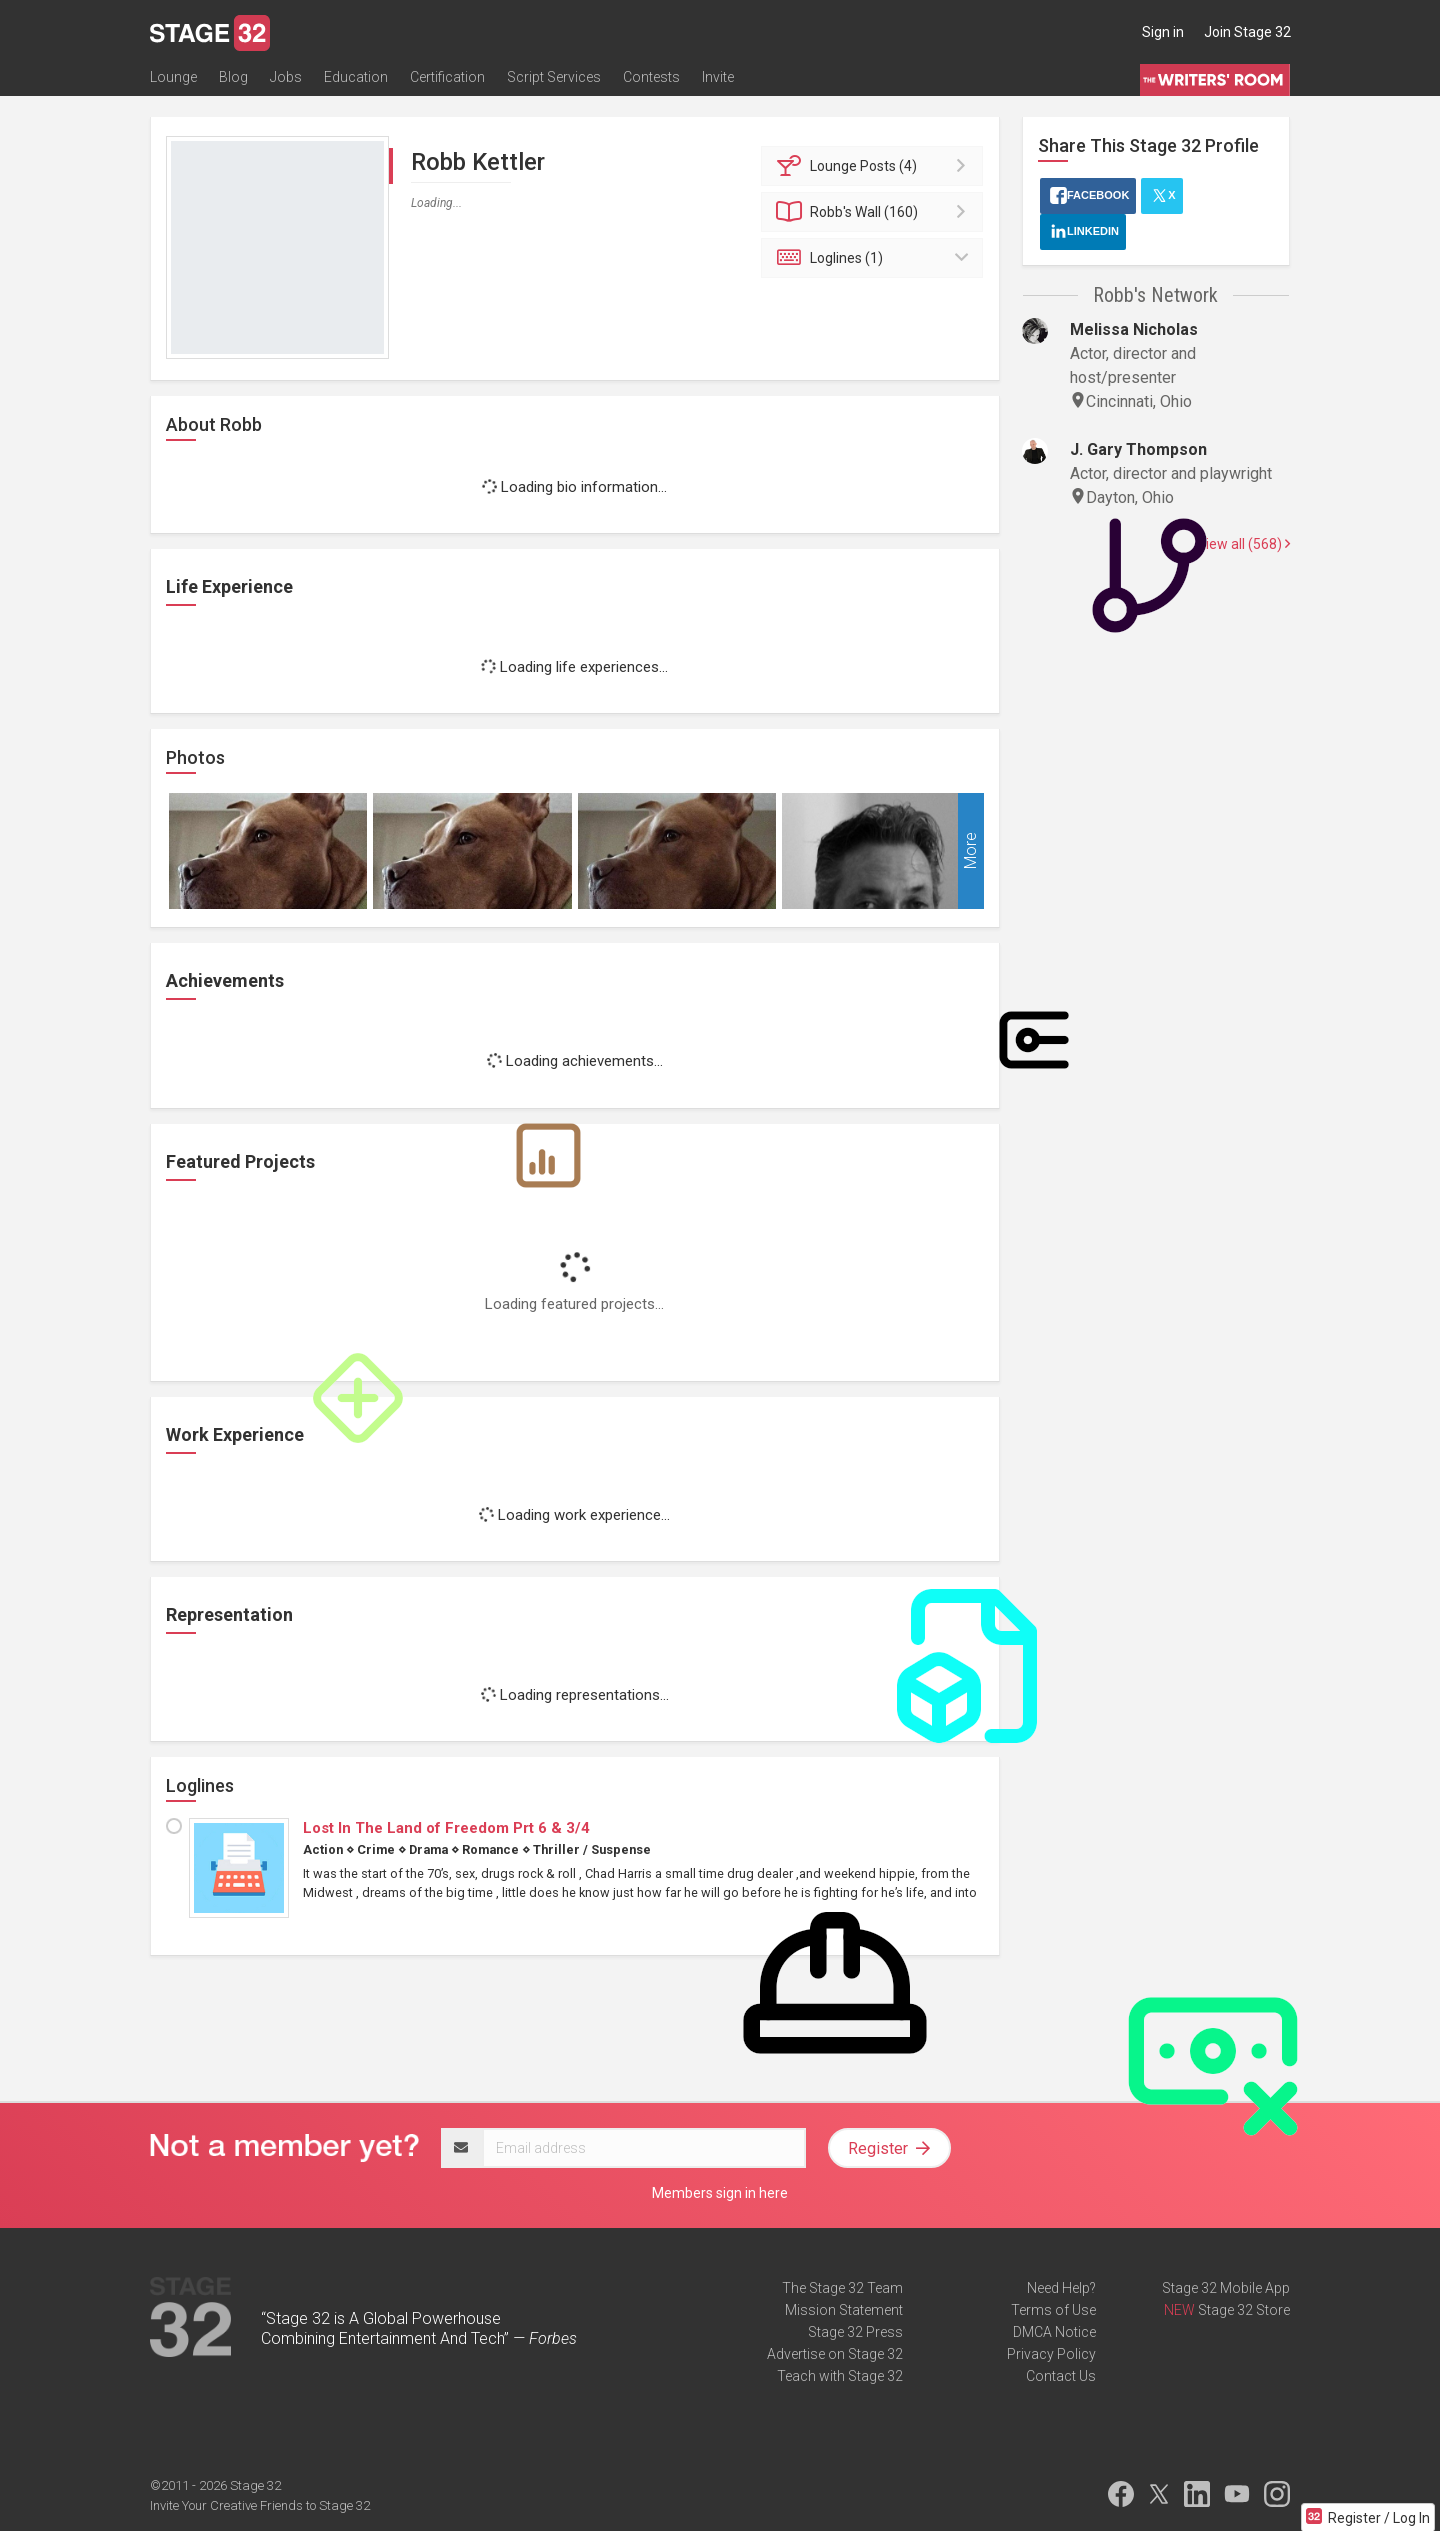 The width and height of the screenshot is (1440, 2531). Describe the element at coordinates (358, 1398) in the screenshot. I see `add to favorites or premium collection` at that location.